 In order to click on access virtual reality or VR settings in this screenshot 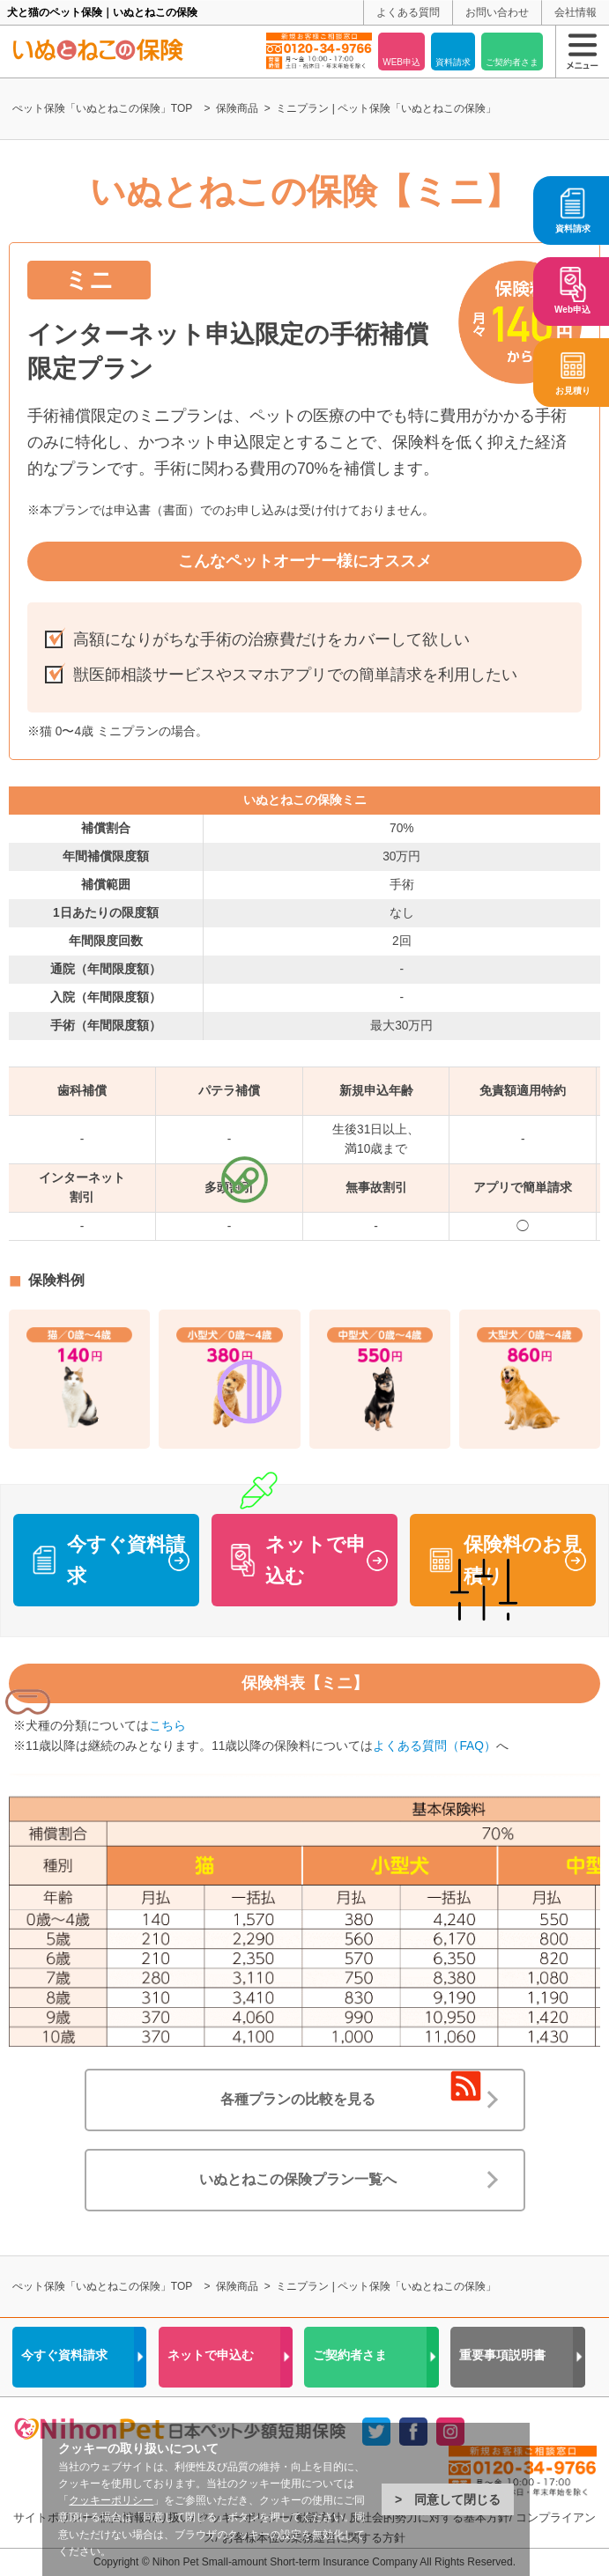, I will do `click(27, 1701)`.